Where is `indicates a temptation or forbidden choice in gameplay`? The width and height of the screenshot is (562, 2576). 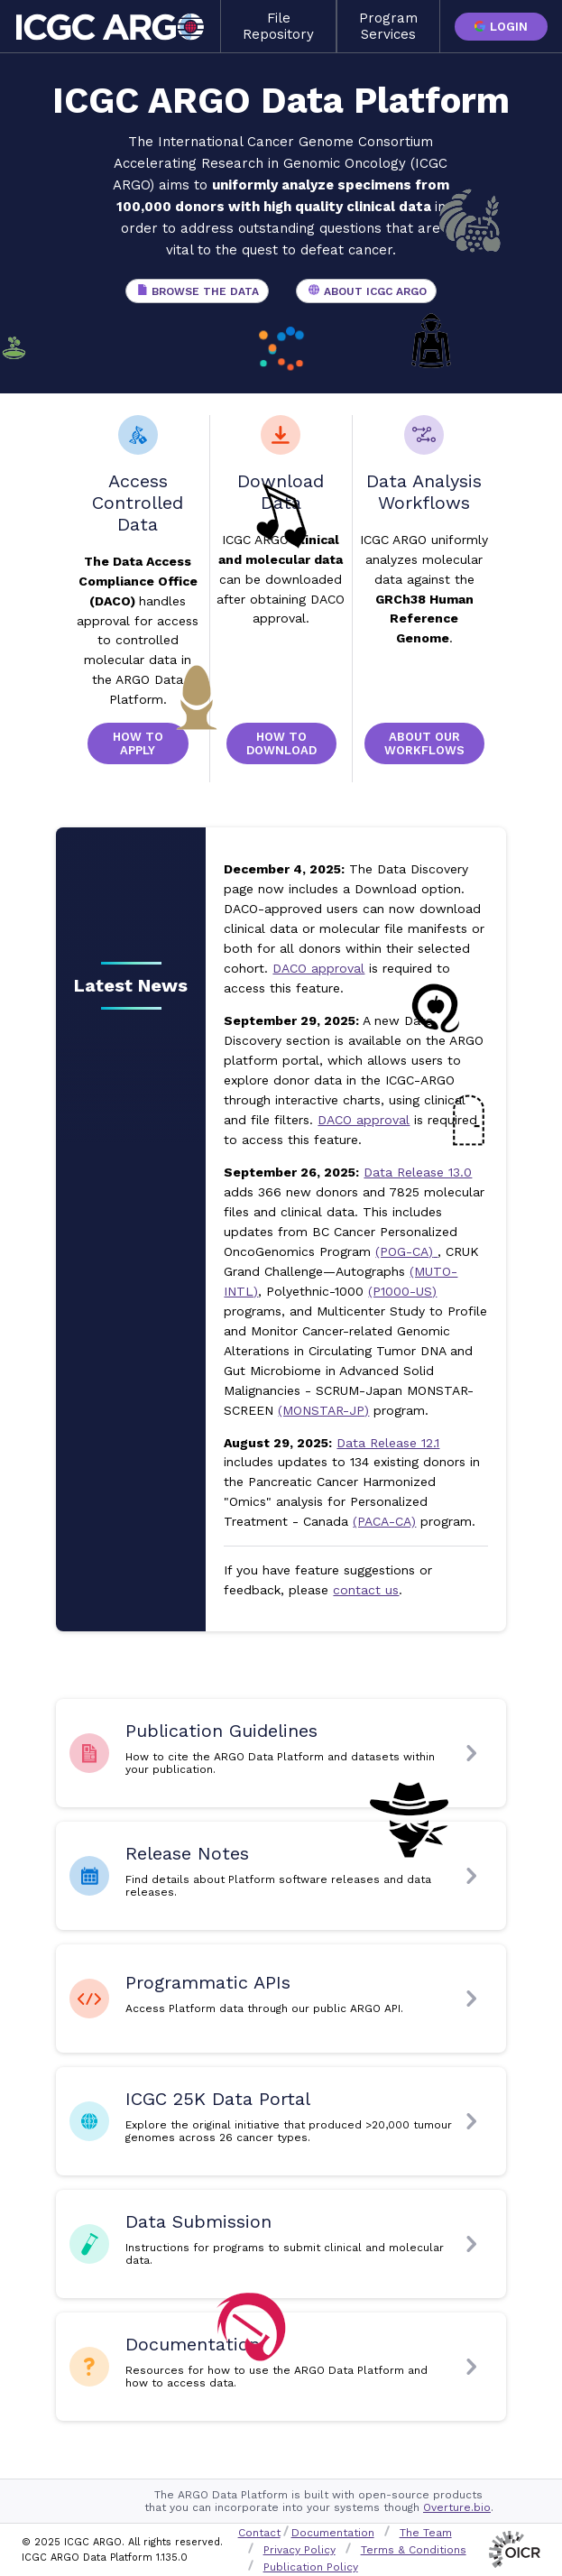 indicates a temptation or forbidden choice in gameplay is located at coordinates (436, 1008).